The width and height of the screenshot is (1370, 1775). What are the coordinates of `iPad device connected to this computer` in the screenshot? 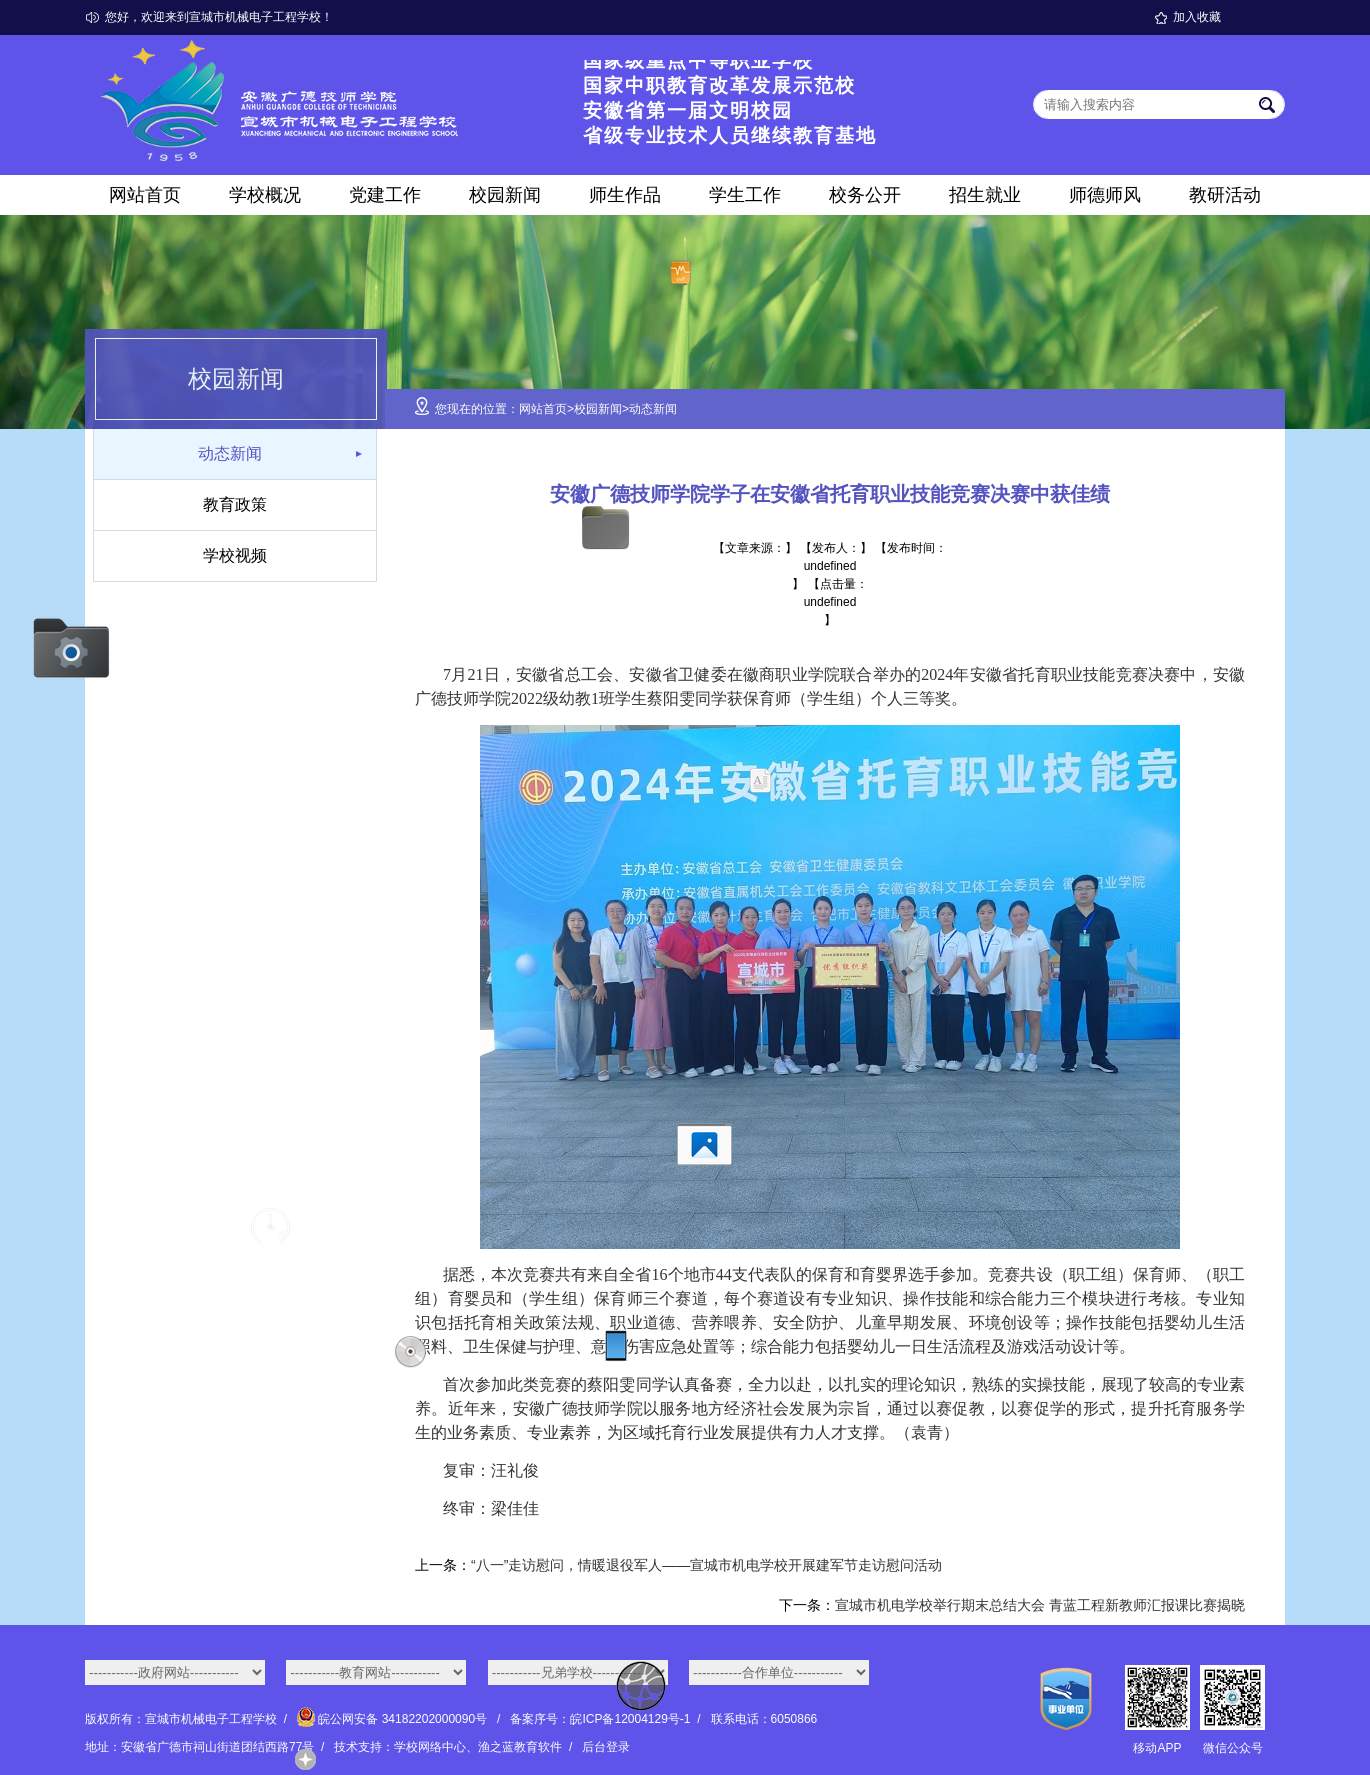 It's located at (616, 1346).